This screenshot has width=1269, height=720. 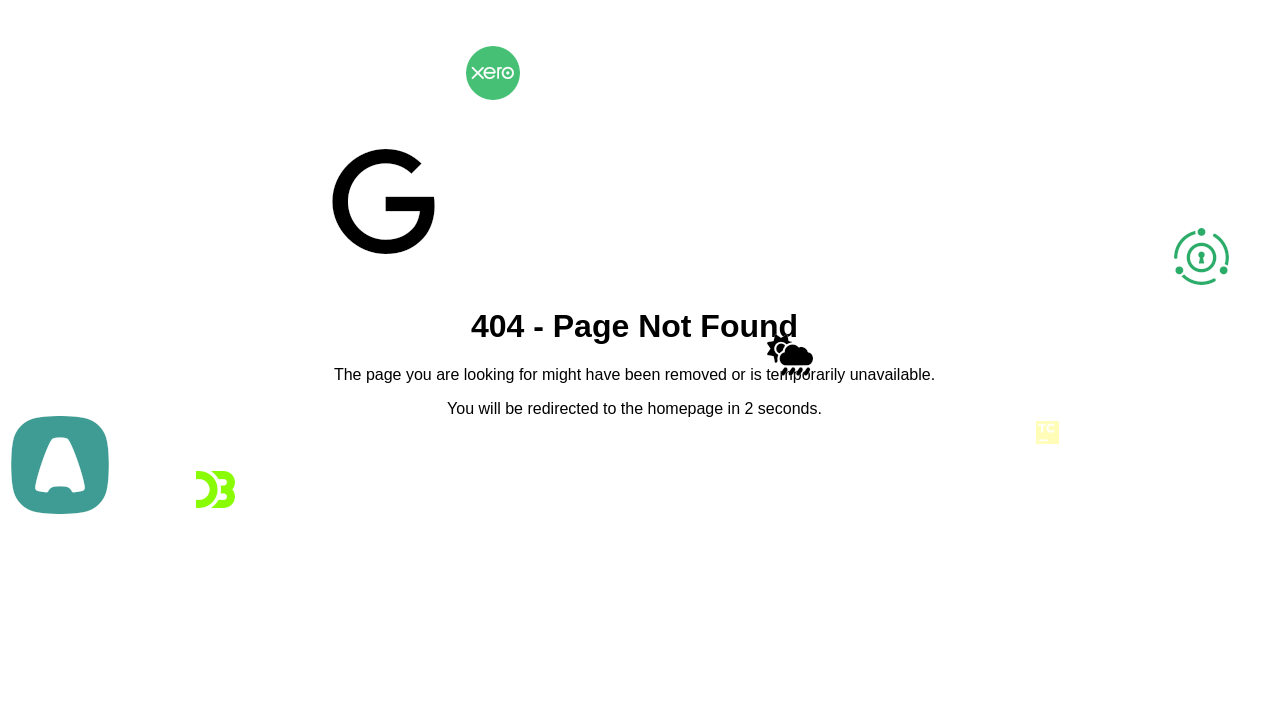 I want to click on sign in with Google, so click(x=383, y=201).